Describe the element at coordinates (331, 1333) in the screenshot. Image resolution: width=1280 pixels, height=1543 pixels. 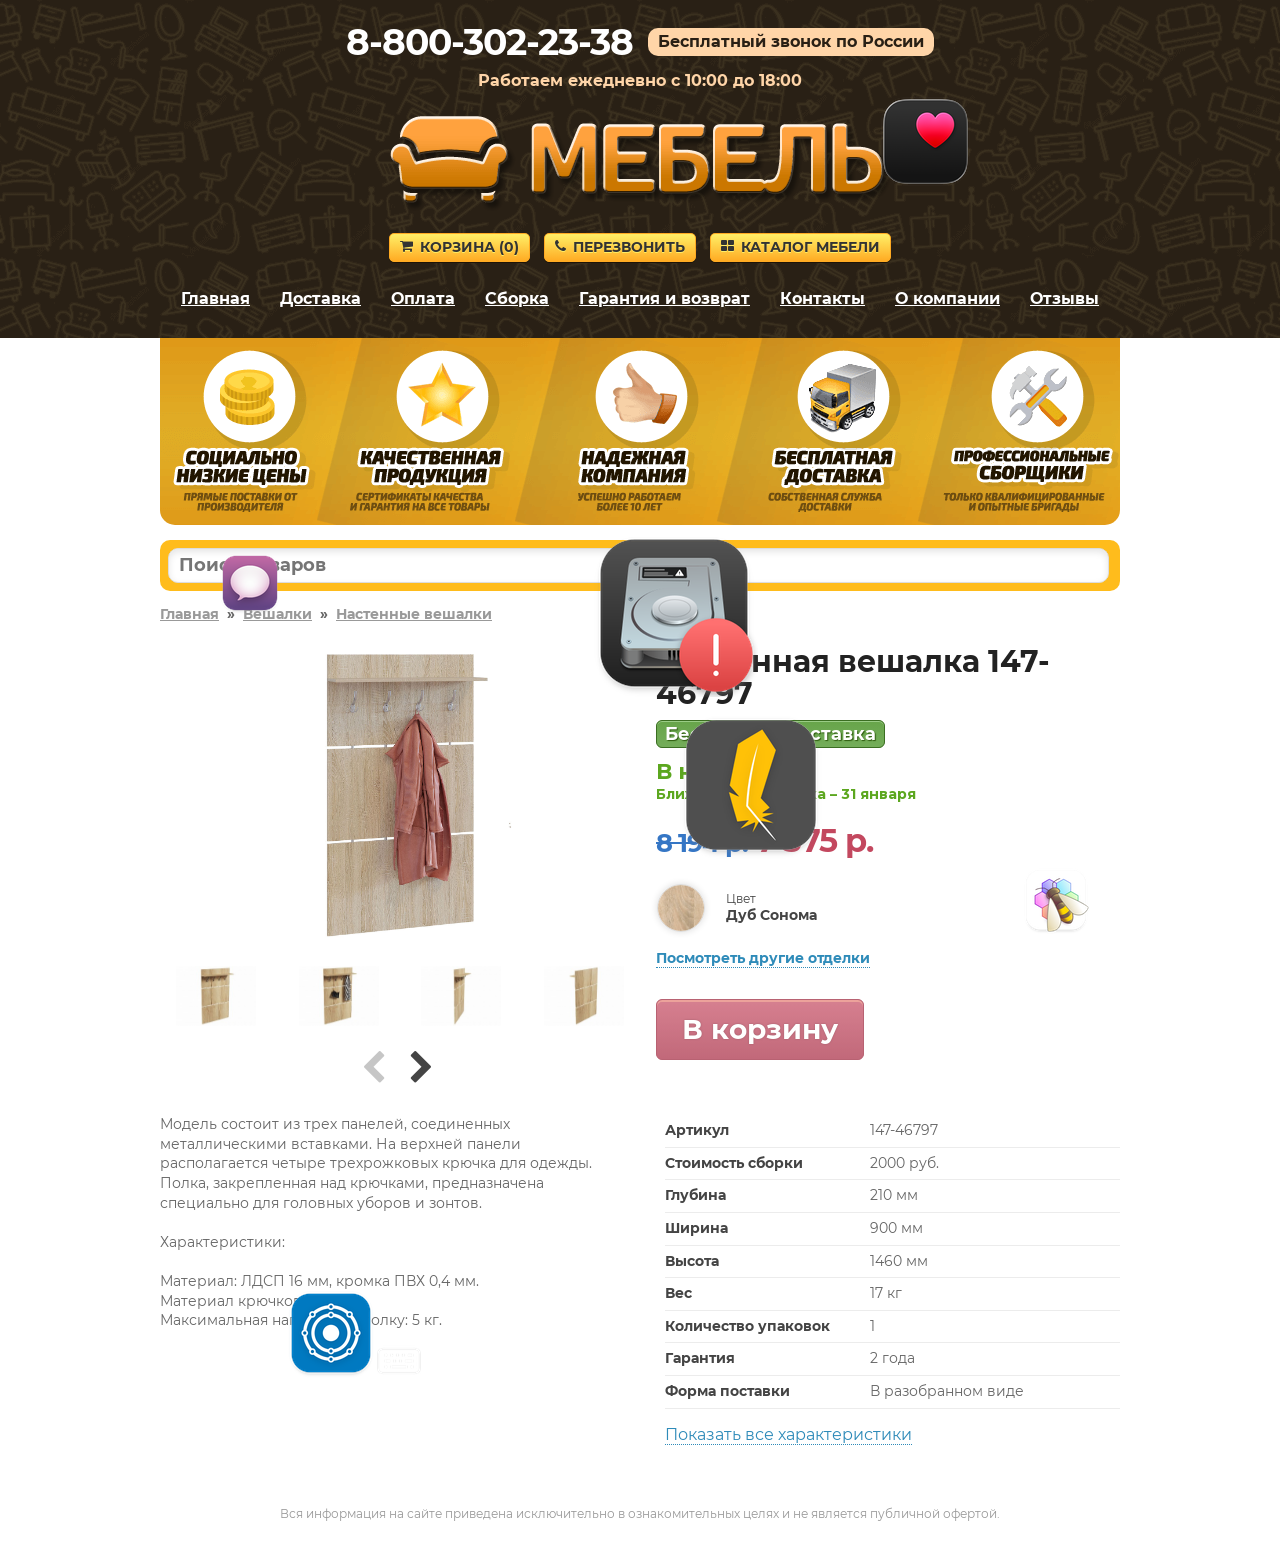
I see `open the Neon app` at that location.